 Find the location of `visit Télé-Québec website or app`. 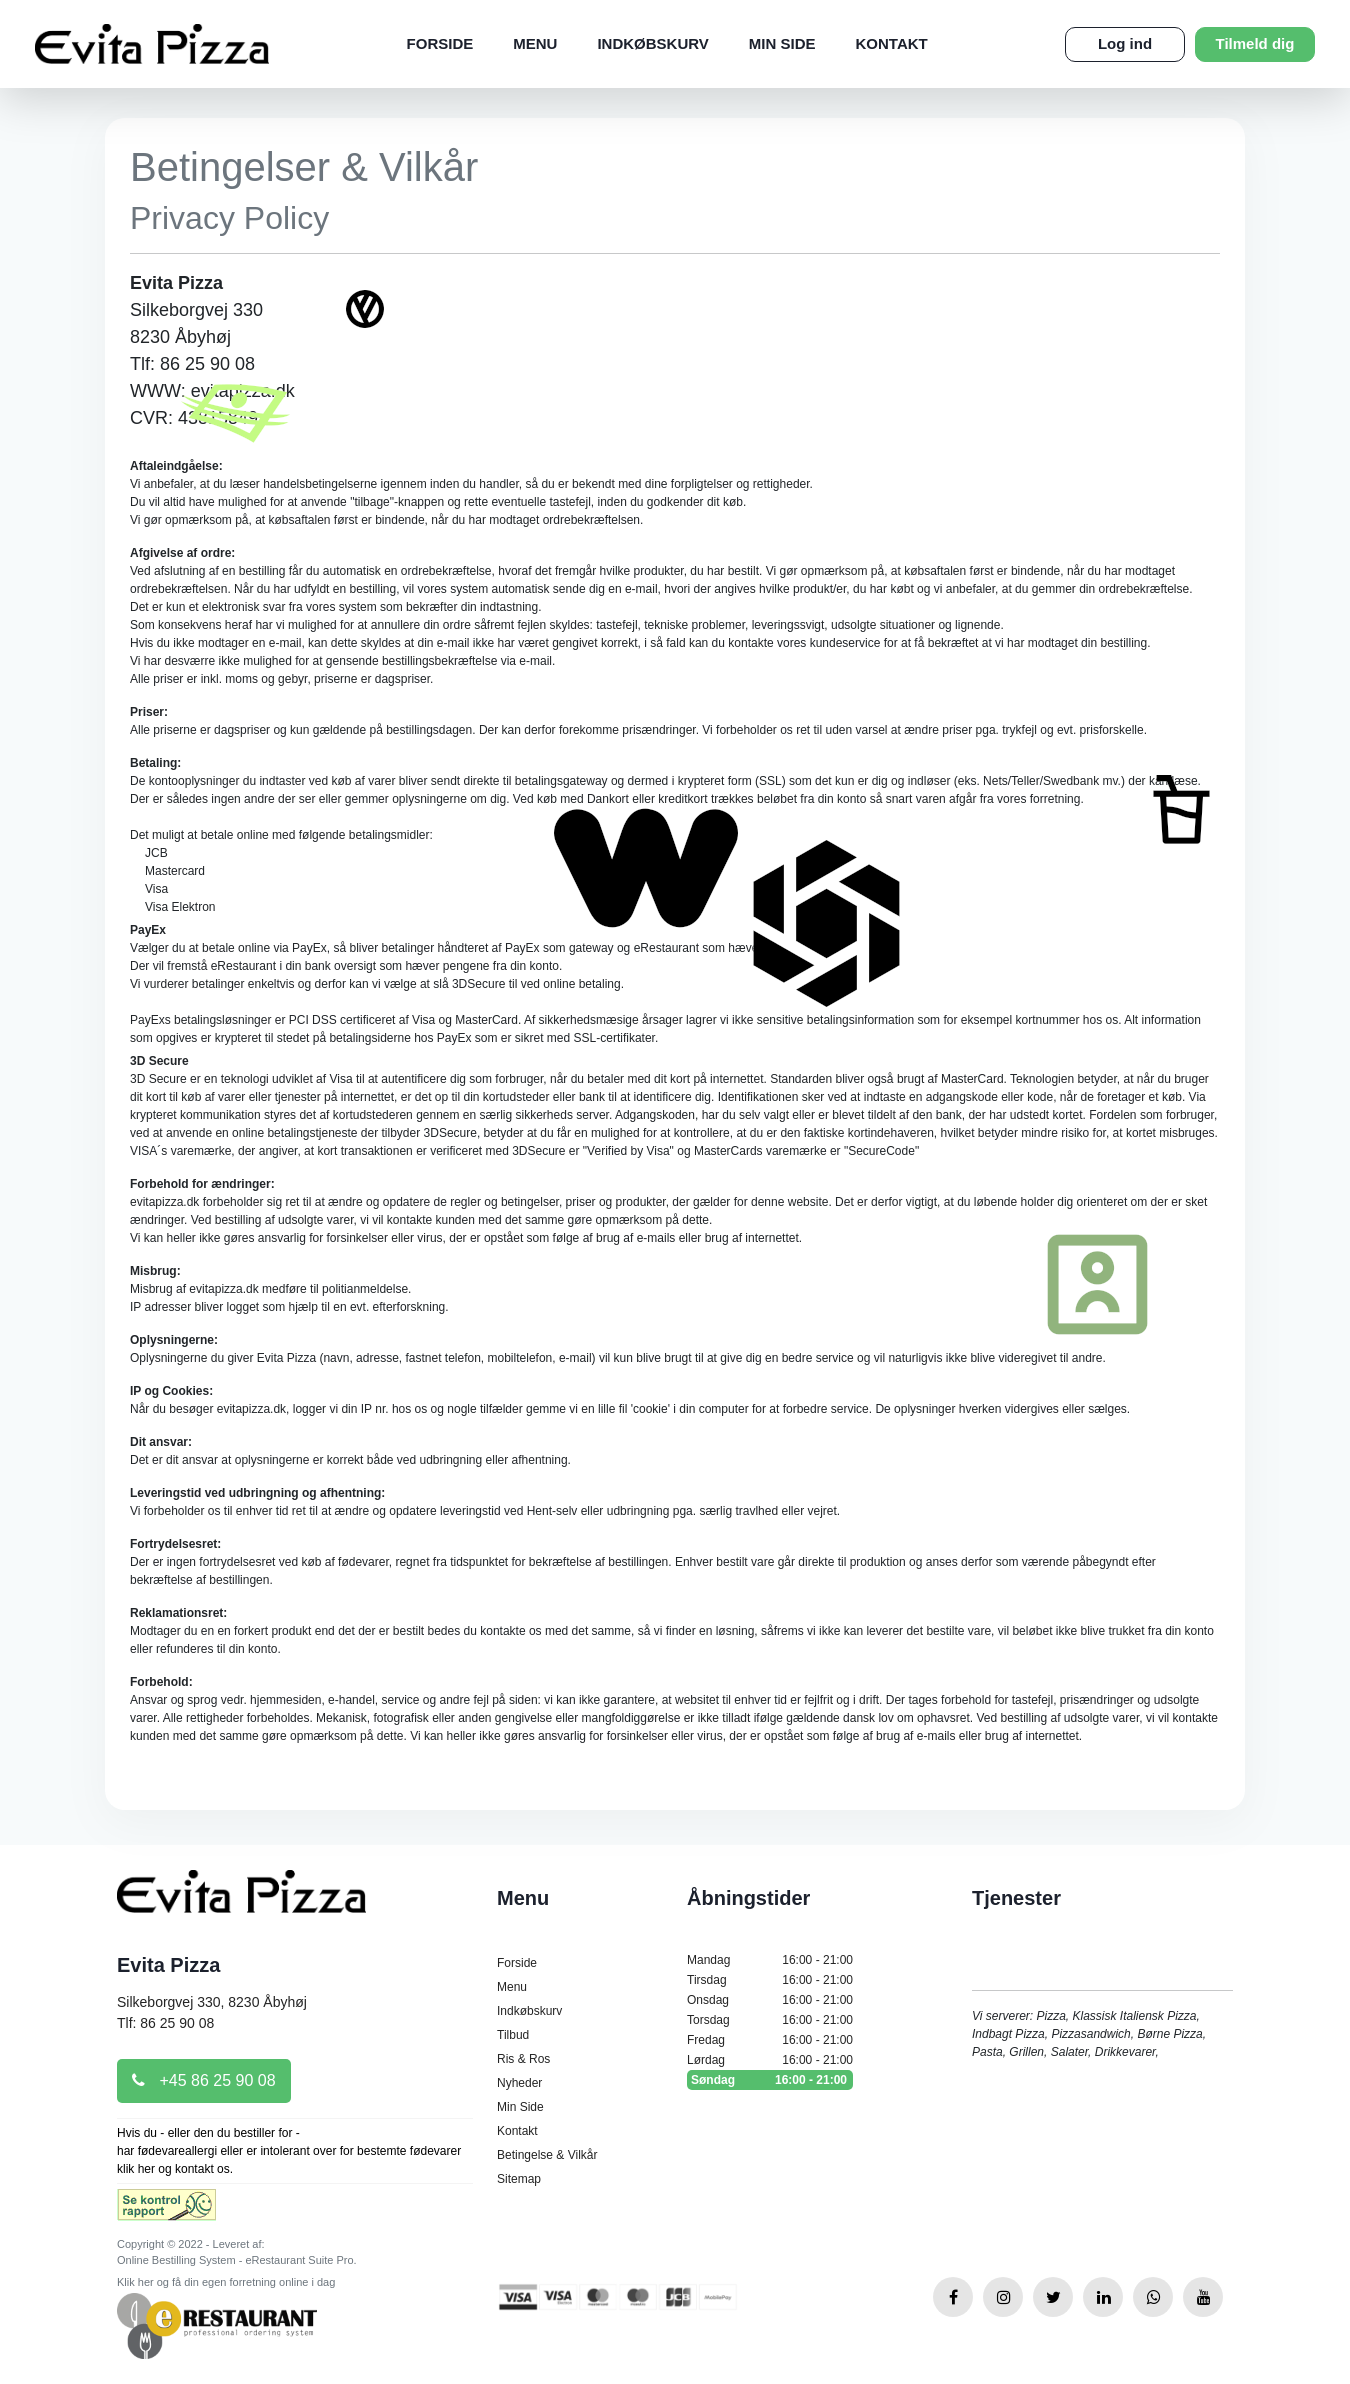

visit Télé-Québec website or app is located at coordinates (235, 413).